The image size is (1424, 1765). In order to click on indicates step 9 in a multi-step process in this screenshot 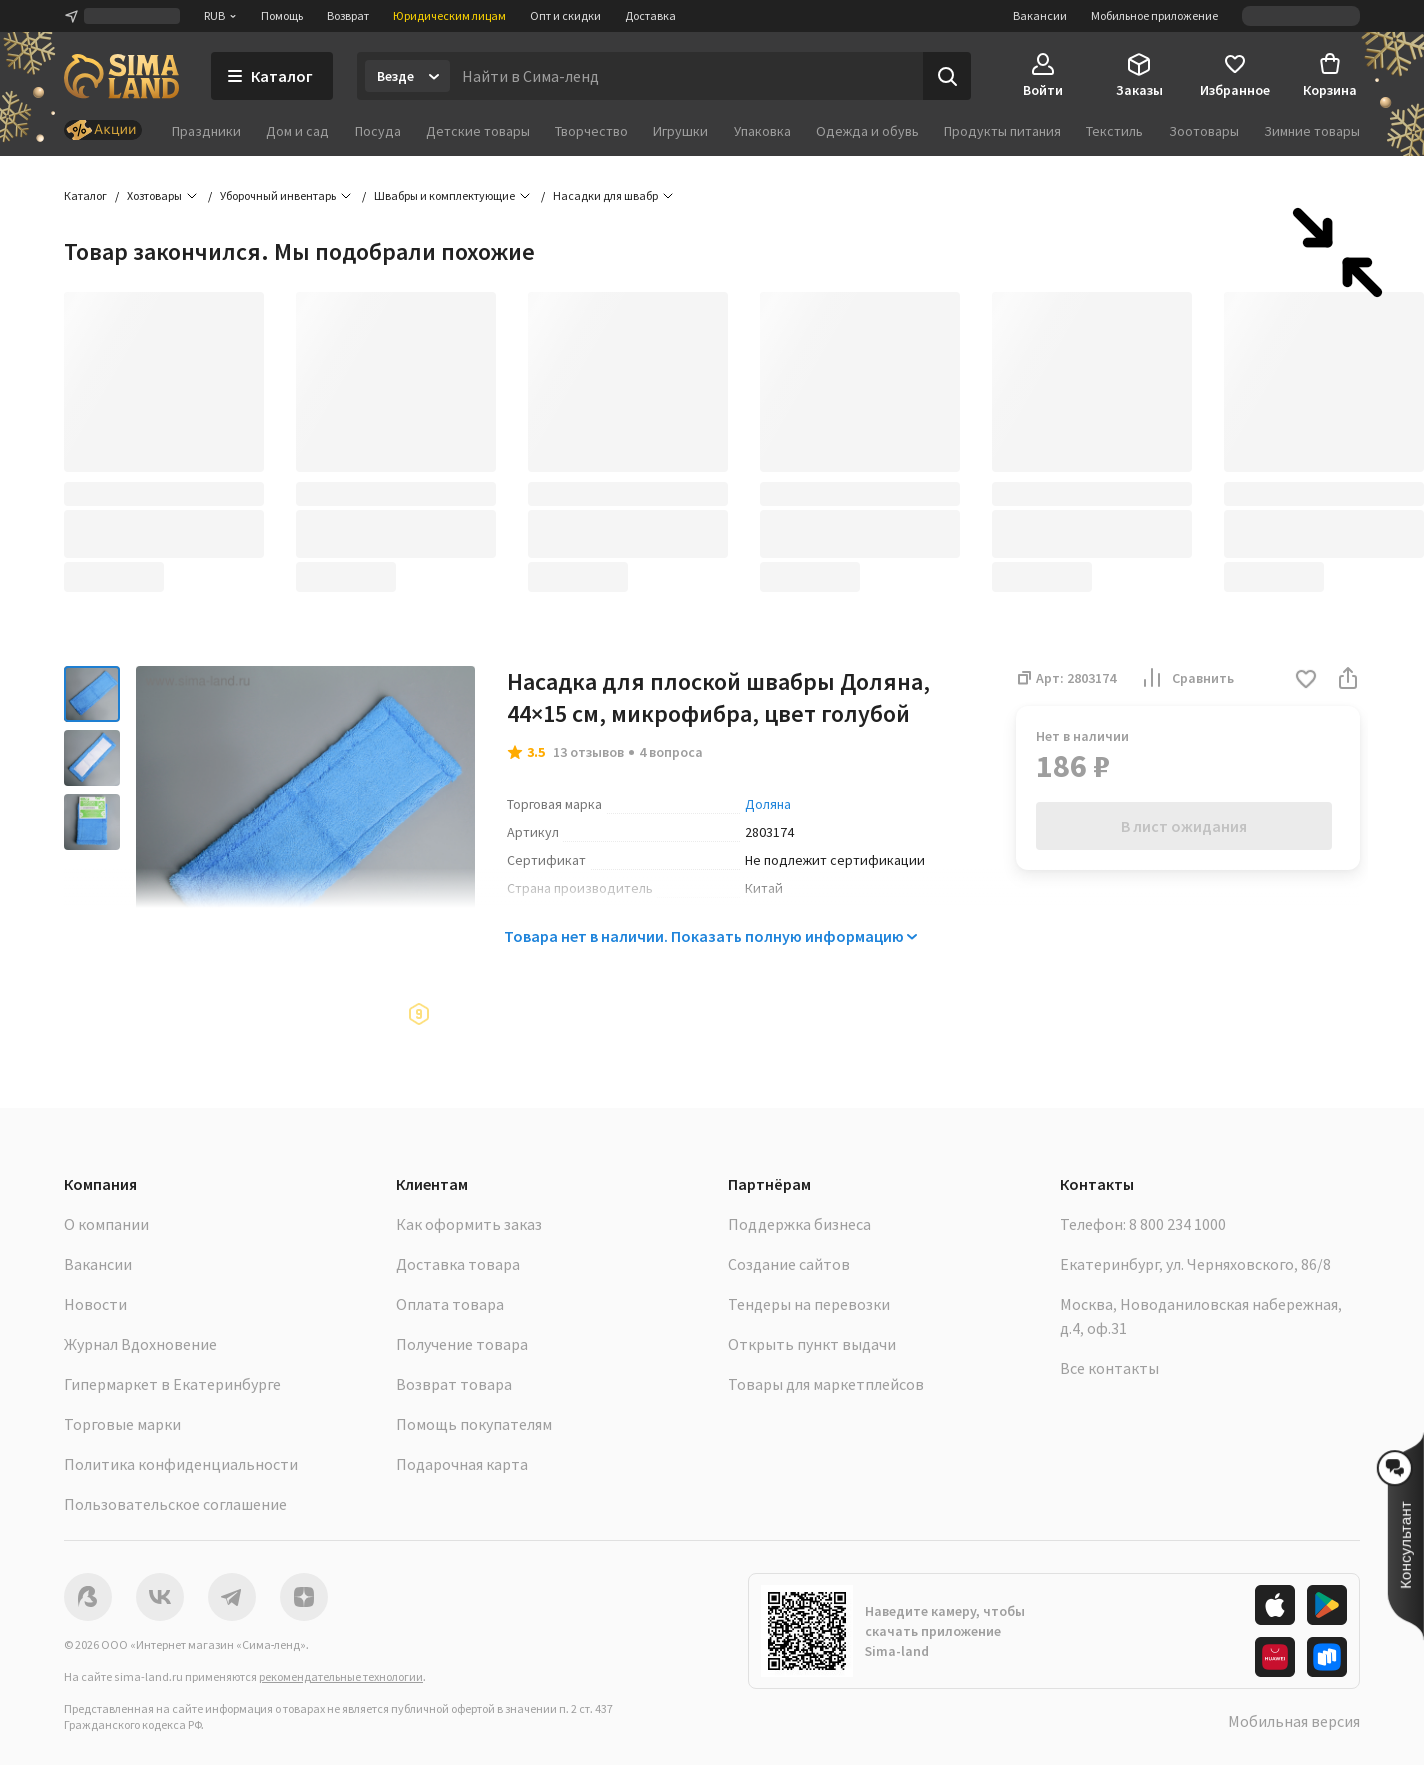, I will do `click(419, 1014)`.